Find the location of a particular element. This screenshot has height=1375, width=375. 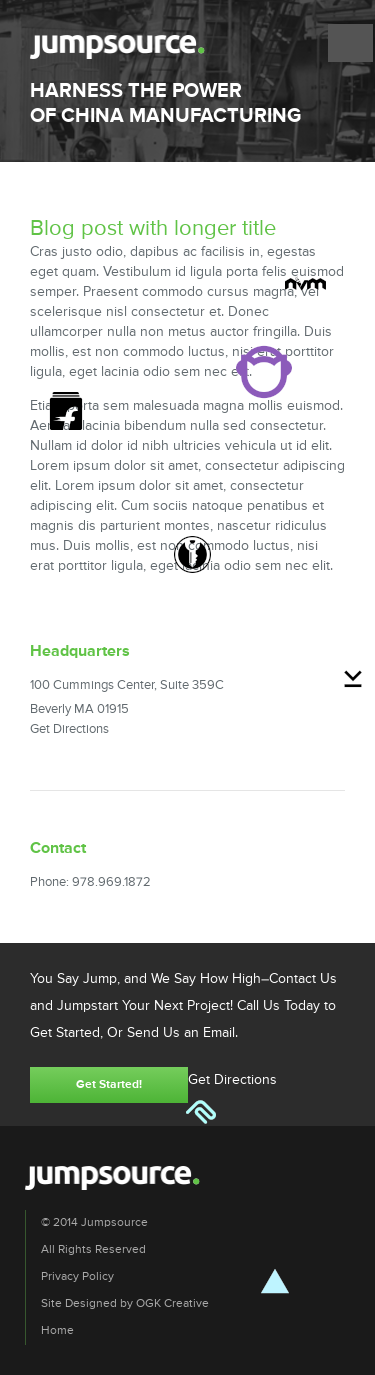

rumahweb company logo is located at coordinates (201, 1112).